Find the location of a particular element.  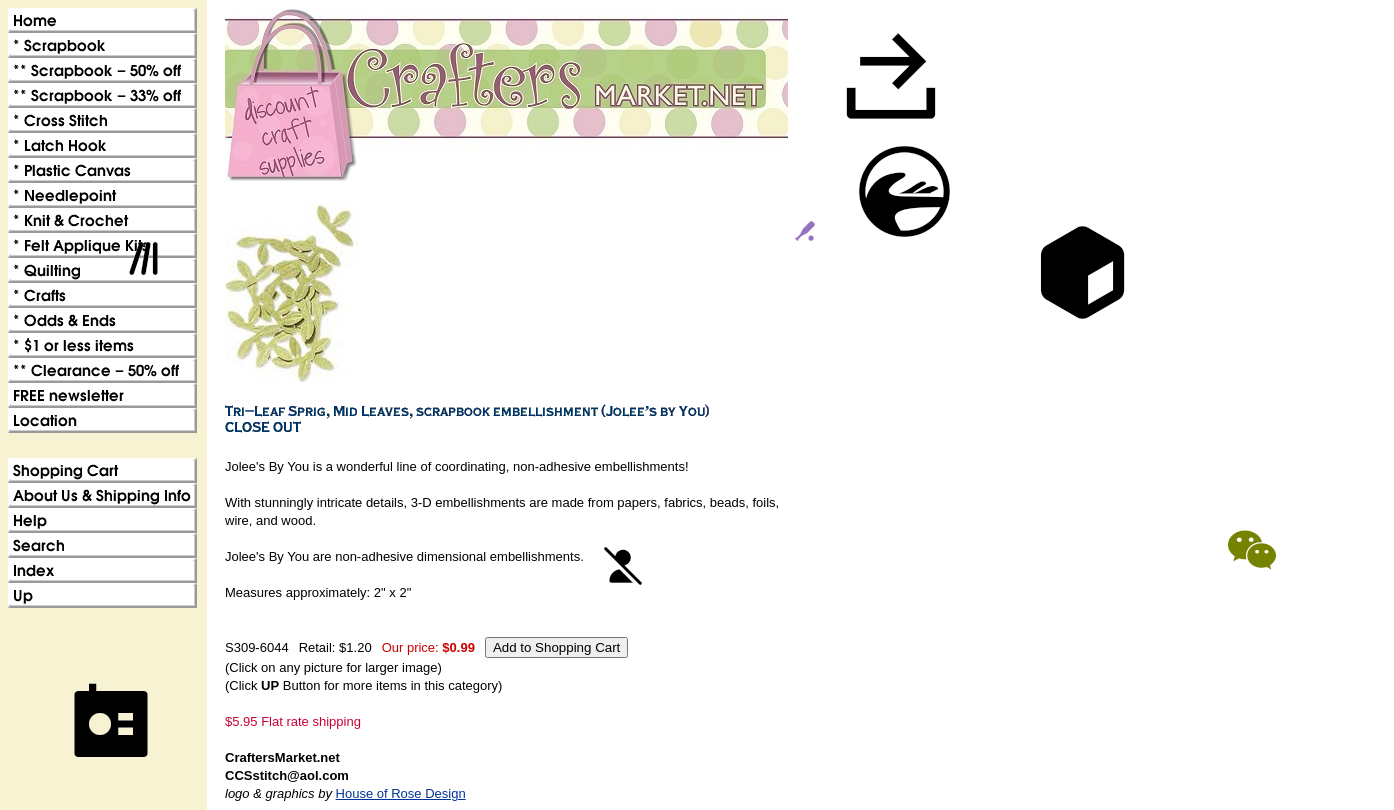

access baseball or sports content is located at coordinates (805, 231).